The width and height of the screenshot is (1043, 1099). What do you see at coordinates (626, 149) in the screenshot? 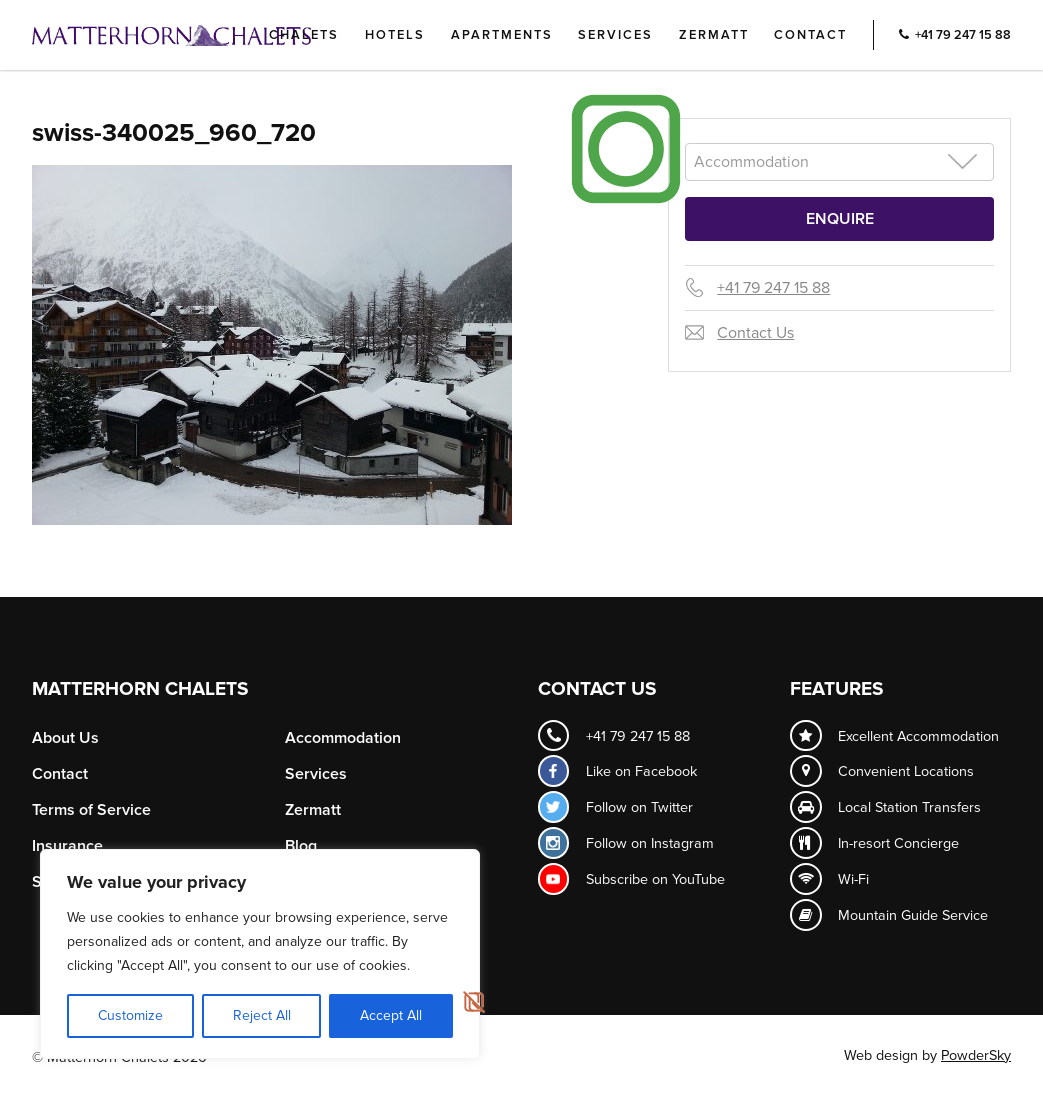
I see `tumble dry laundry care instruction` at bounding box center [626, 149].